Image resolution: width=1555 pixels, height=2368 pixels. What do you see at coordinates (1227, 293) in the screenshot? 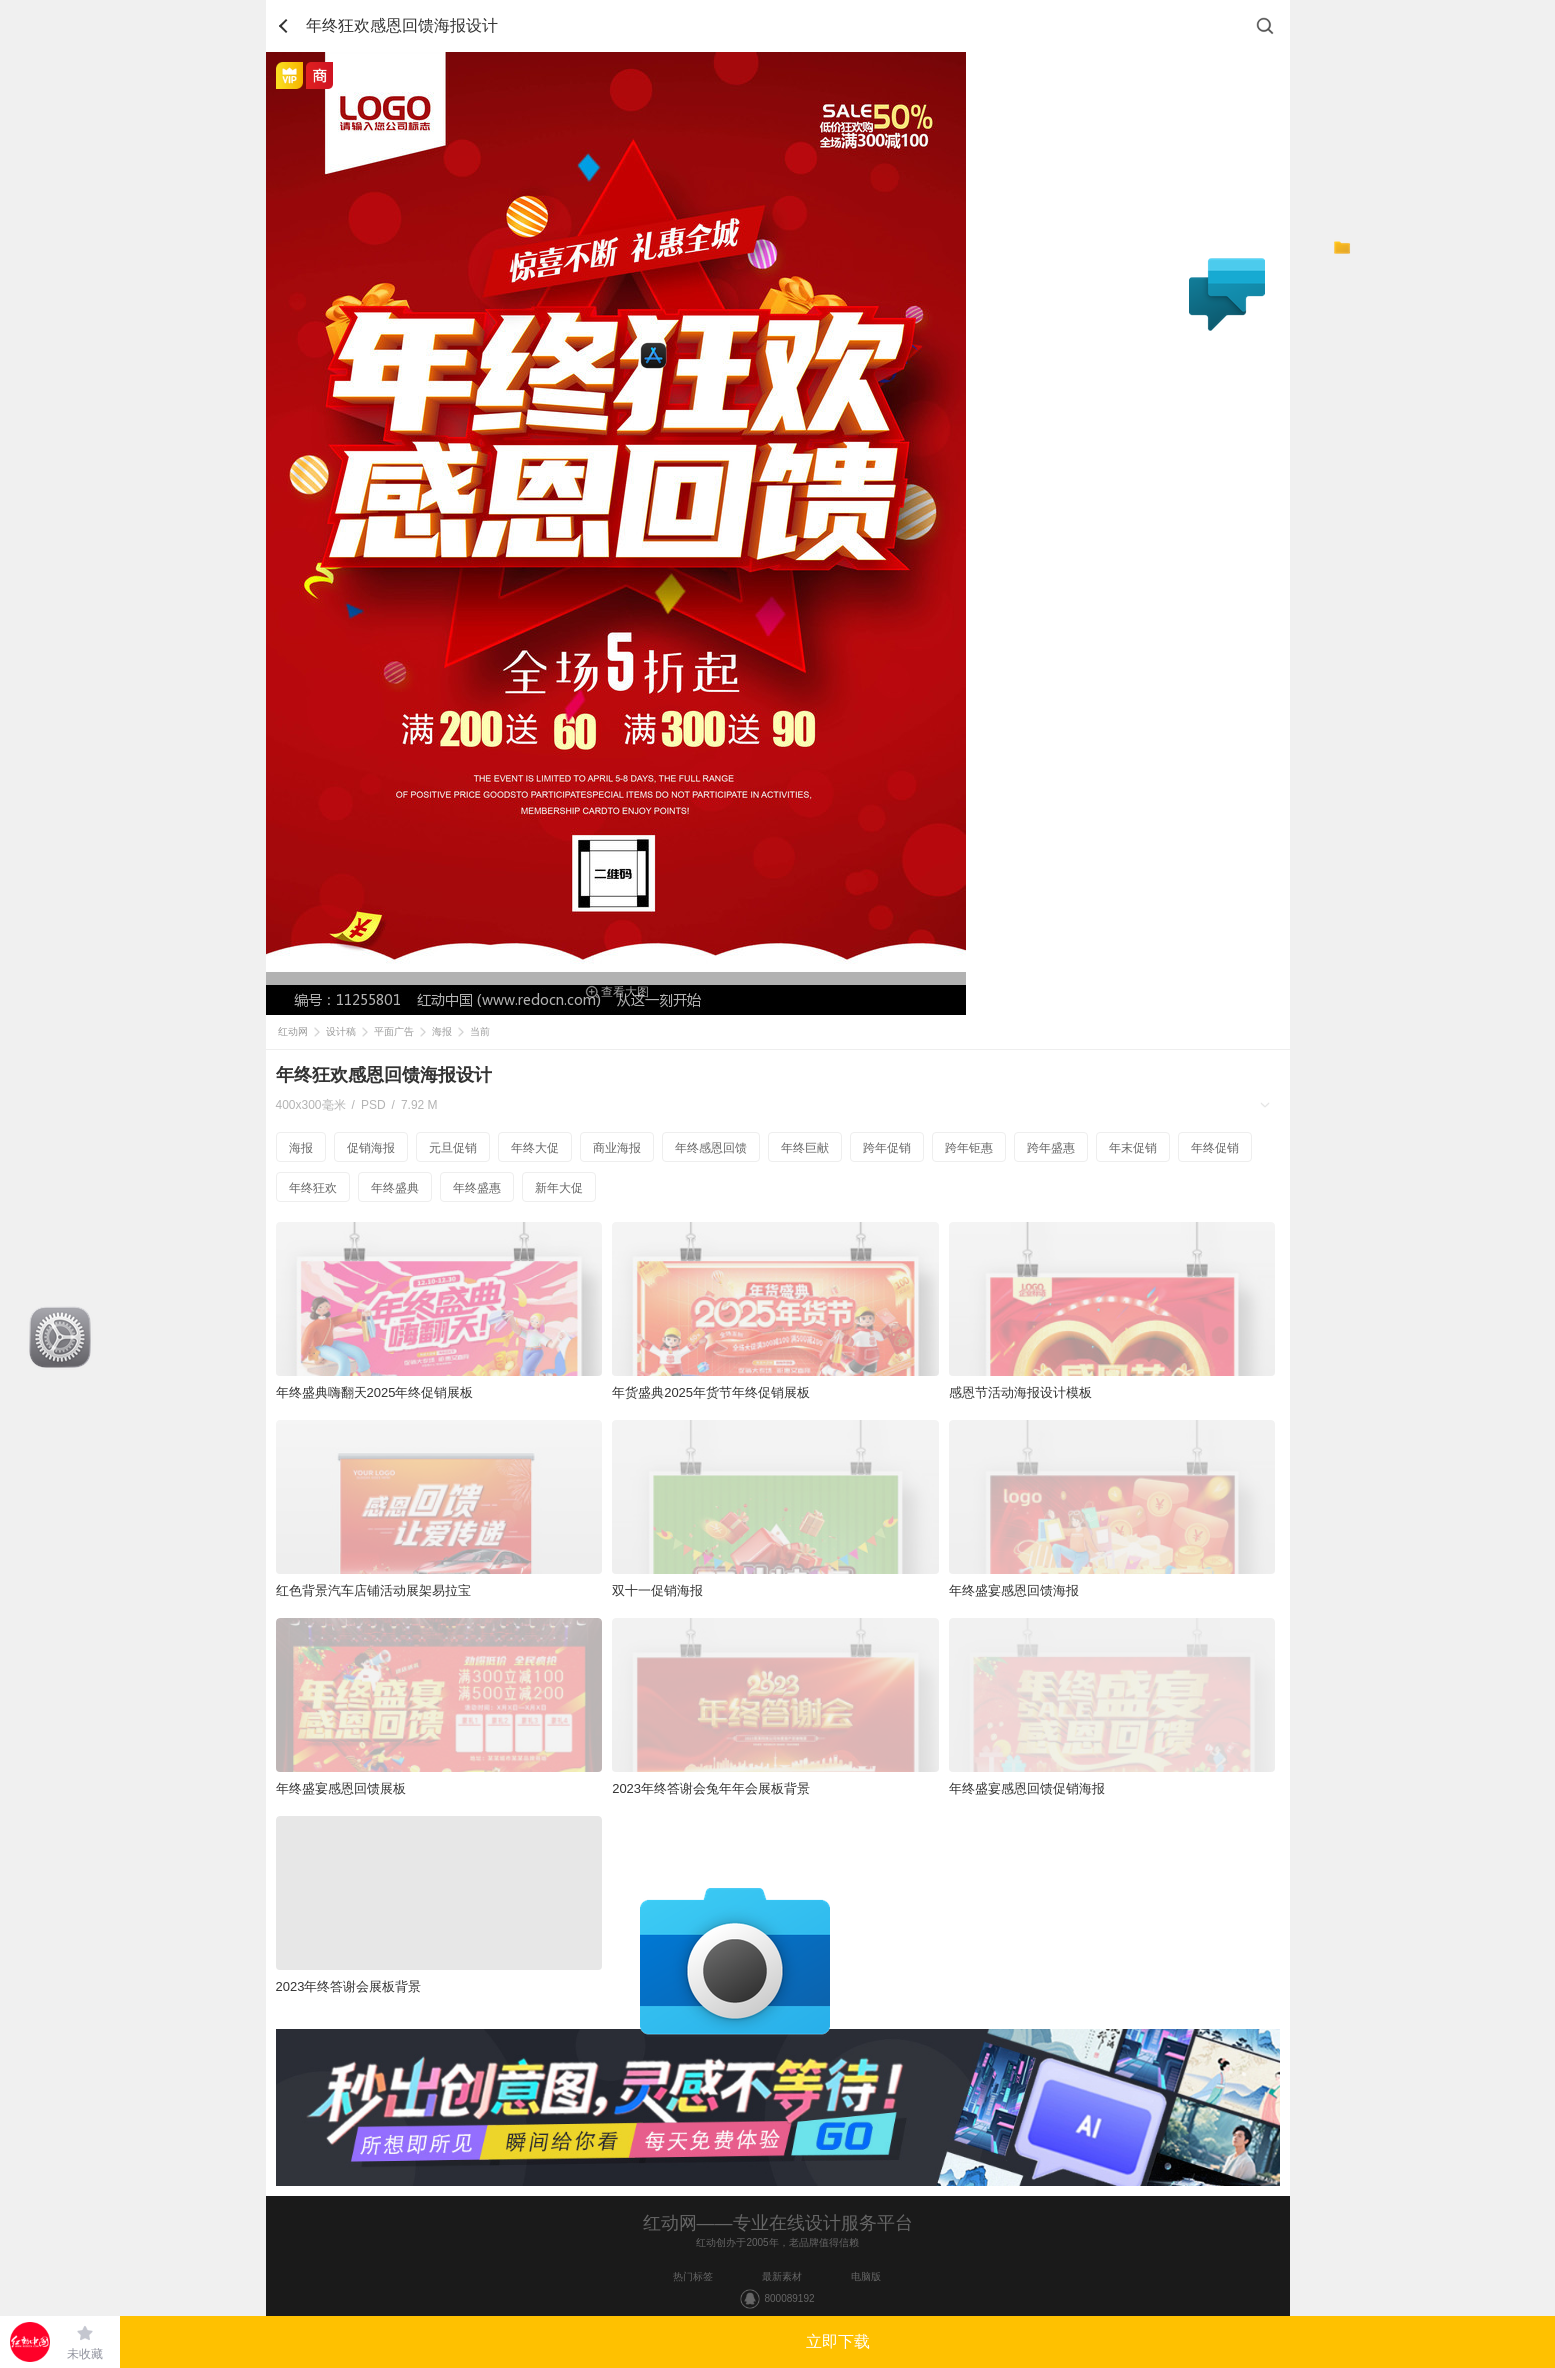
I see `open the virtual agents app` at bounding box center [1227, 293].